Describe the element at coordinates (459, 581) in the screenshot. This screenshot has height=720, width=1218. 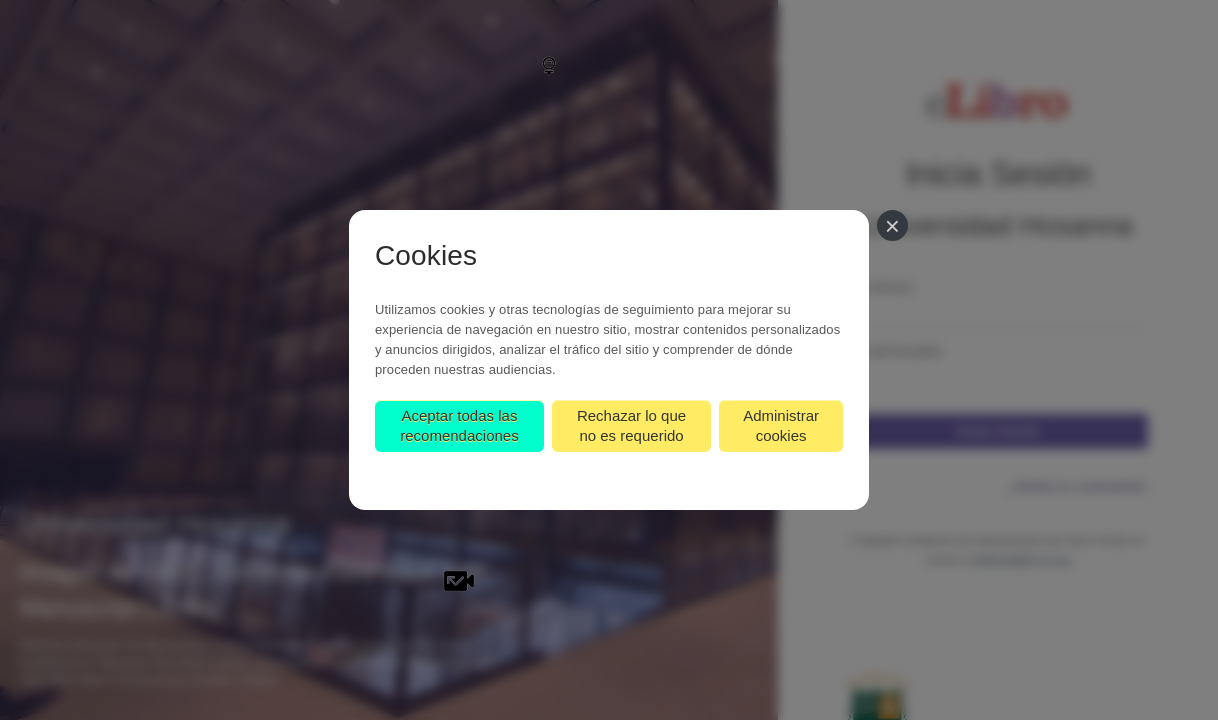
I see `indicates a missed video call` at that location.